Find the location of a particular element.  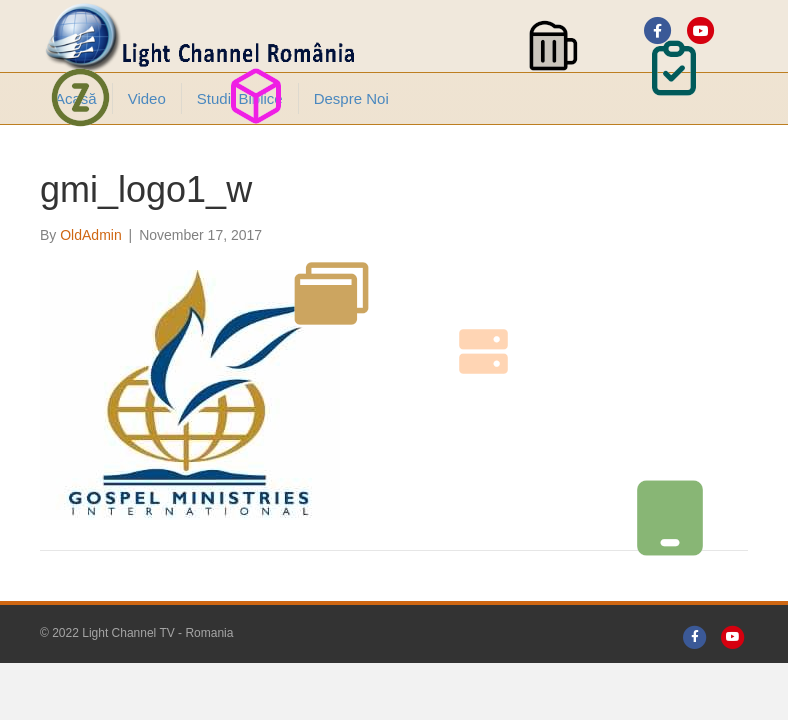

indicates an android tablet device is located at coordinates (670, 518).